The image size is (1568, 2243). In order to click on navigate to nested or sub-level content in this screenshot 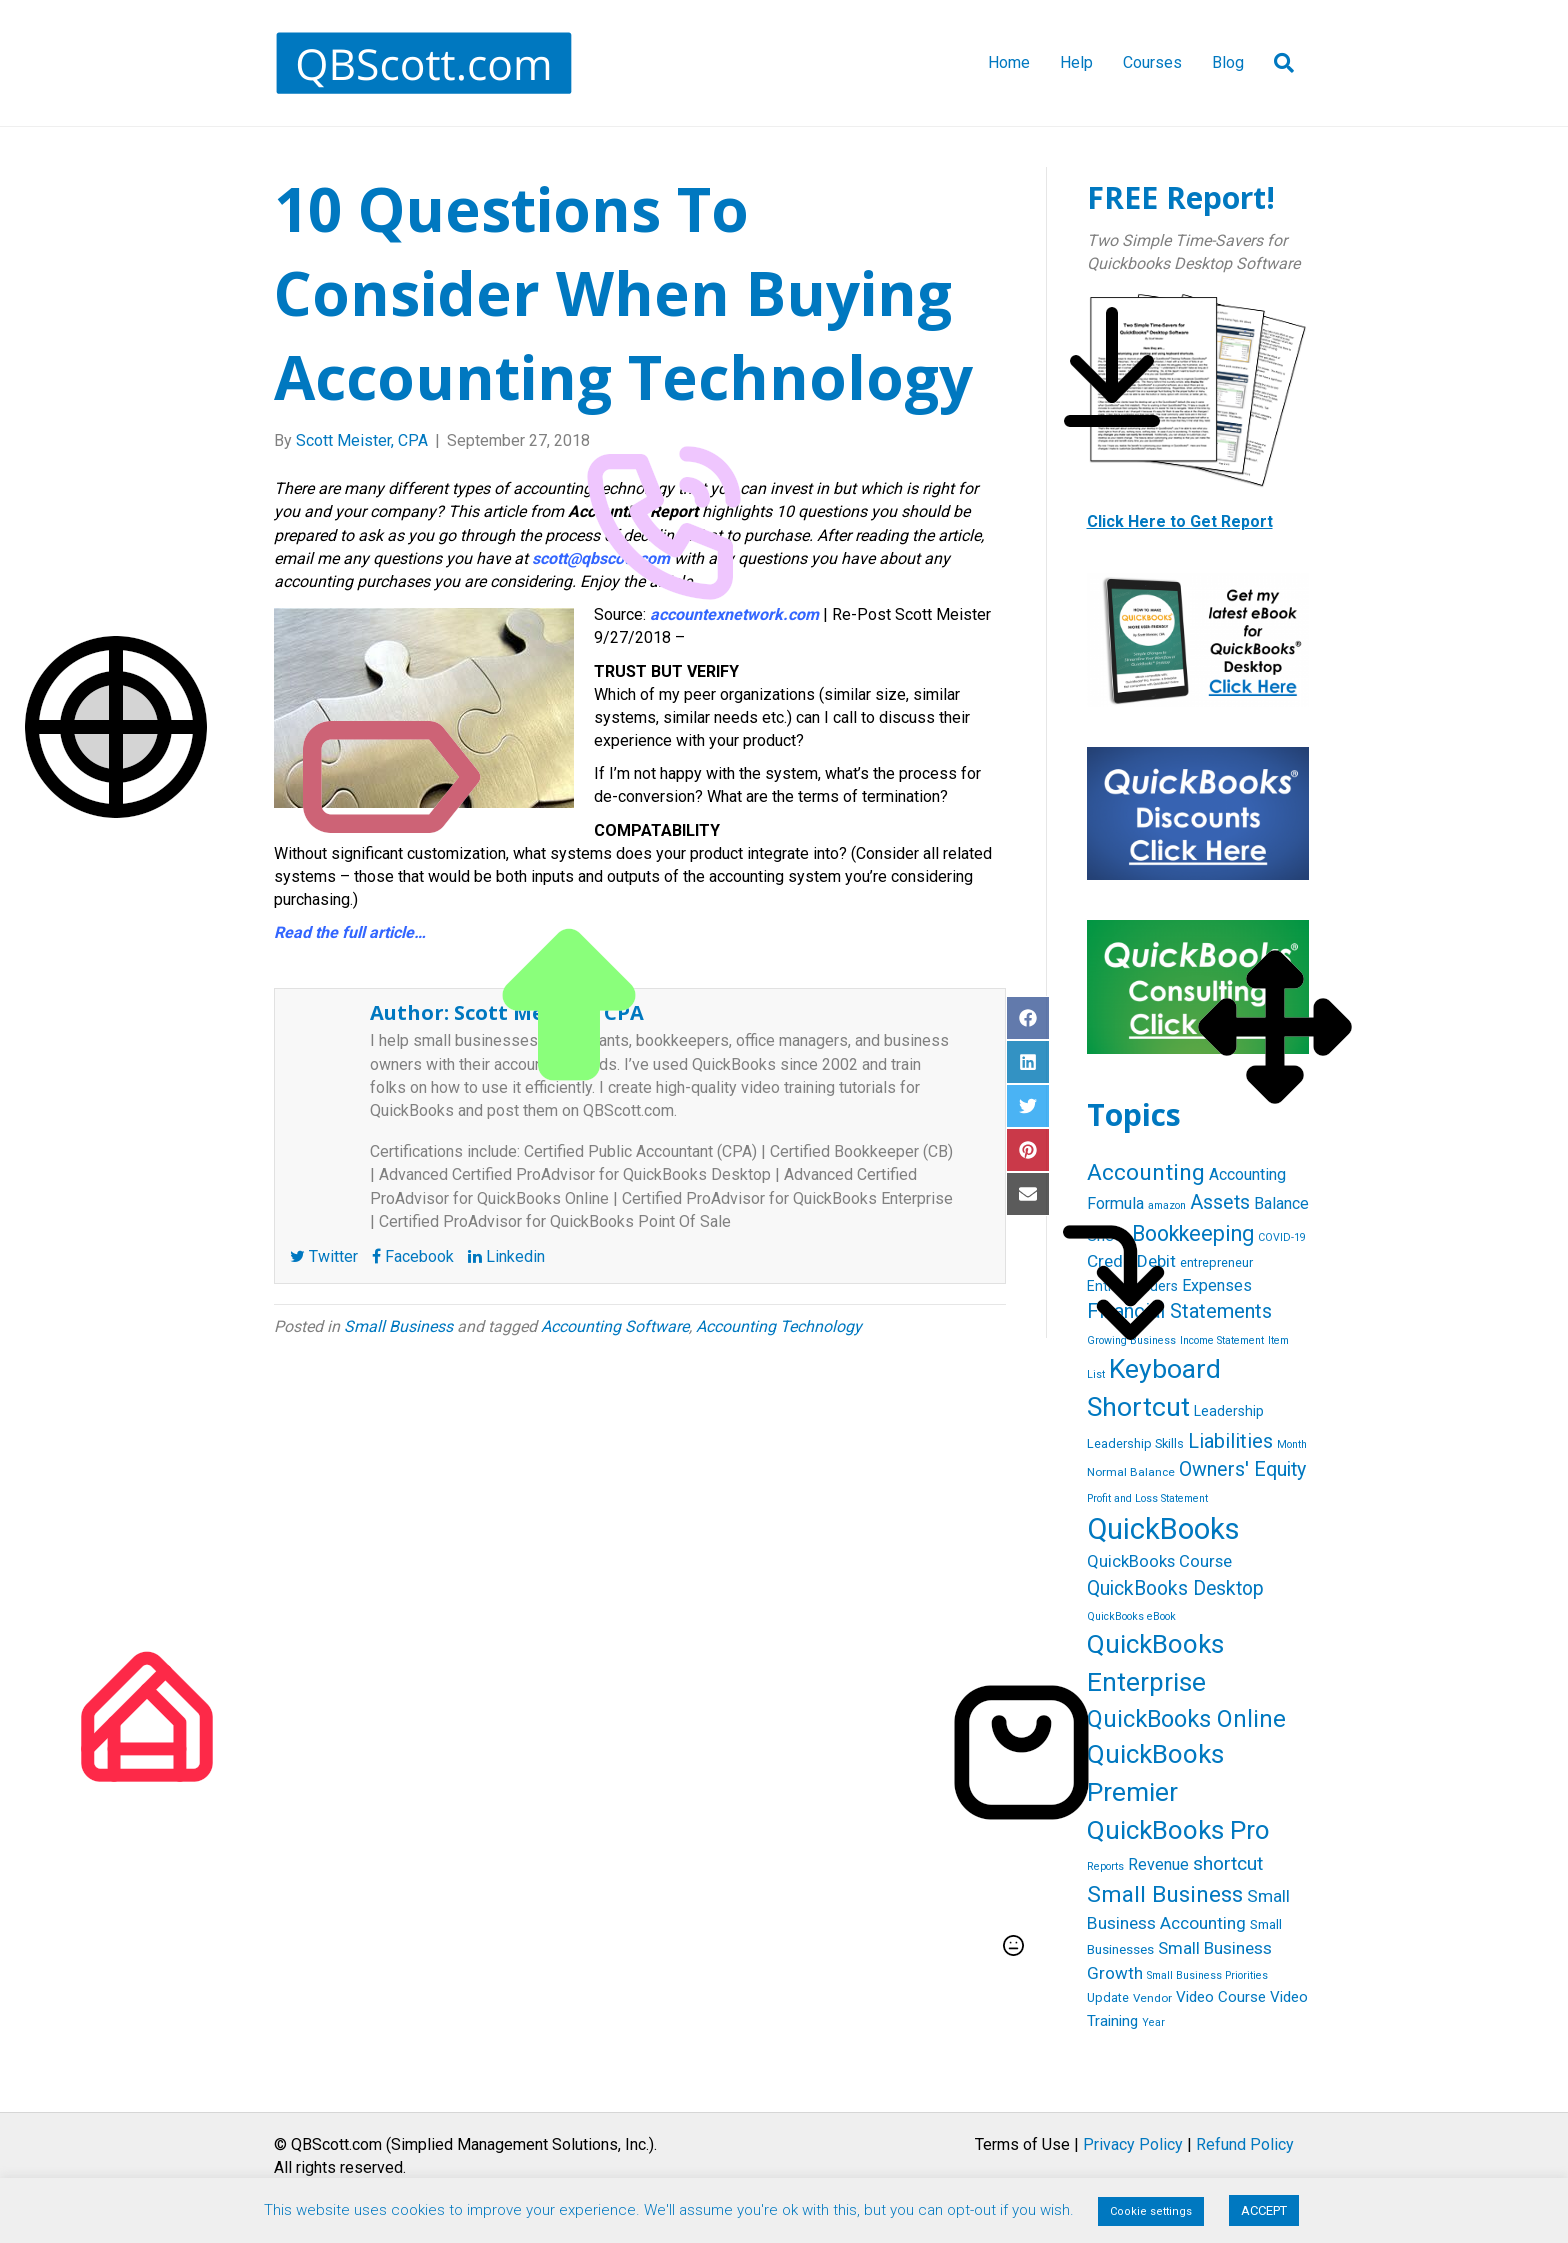, I will do `click(1117, 1286)`.